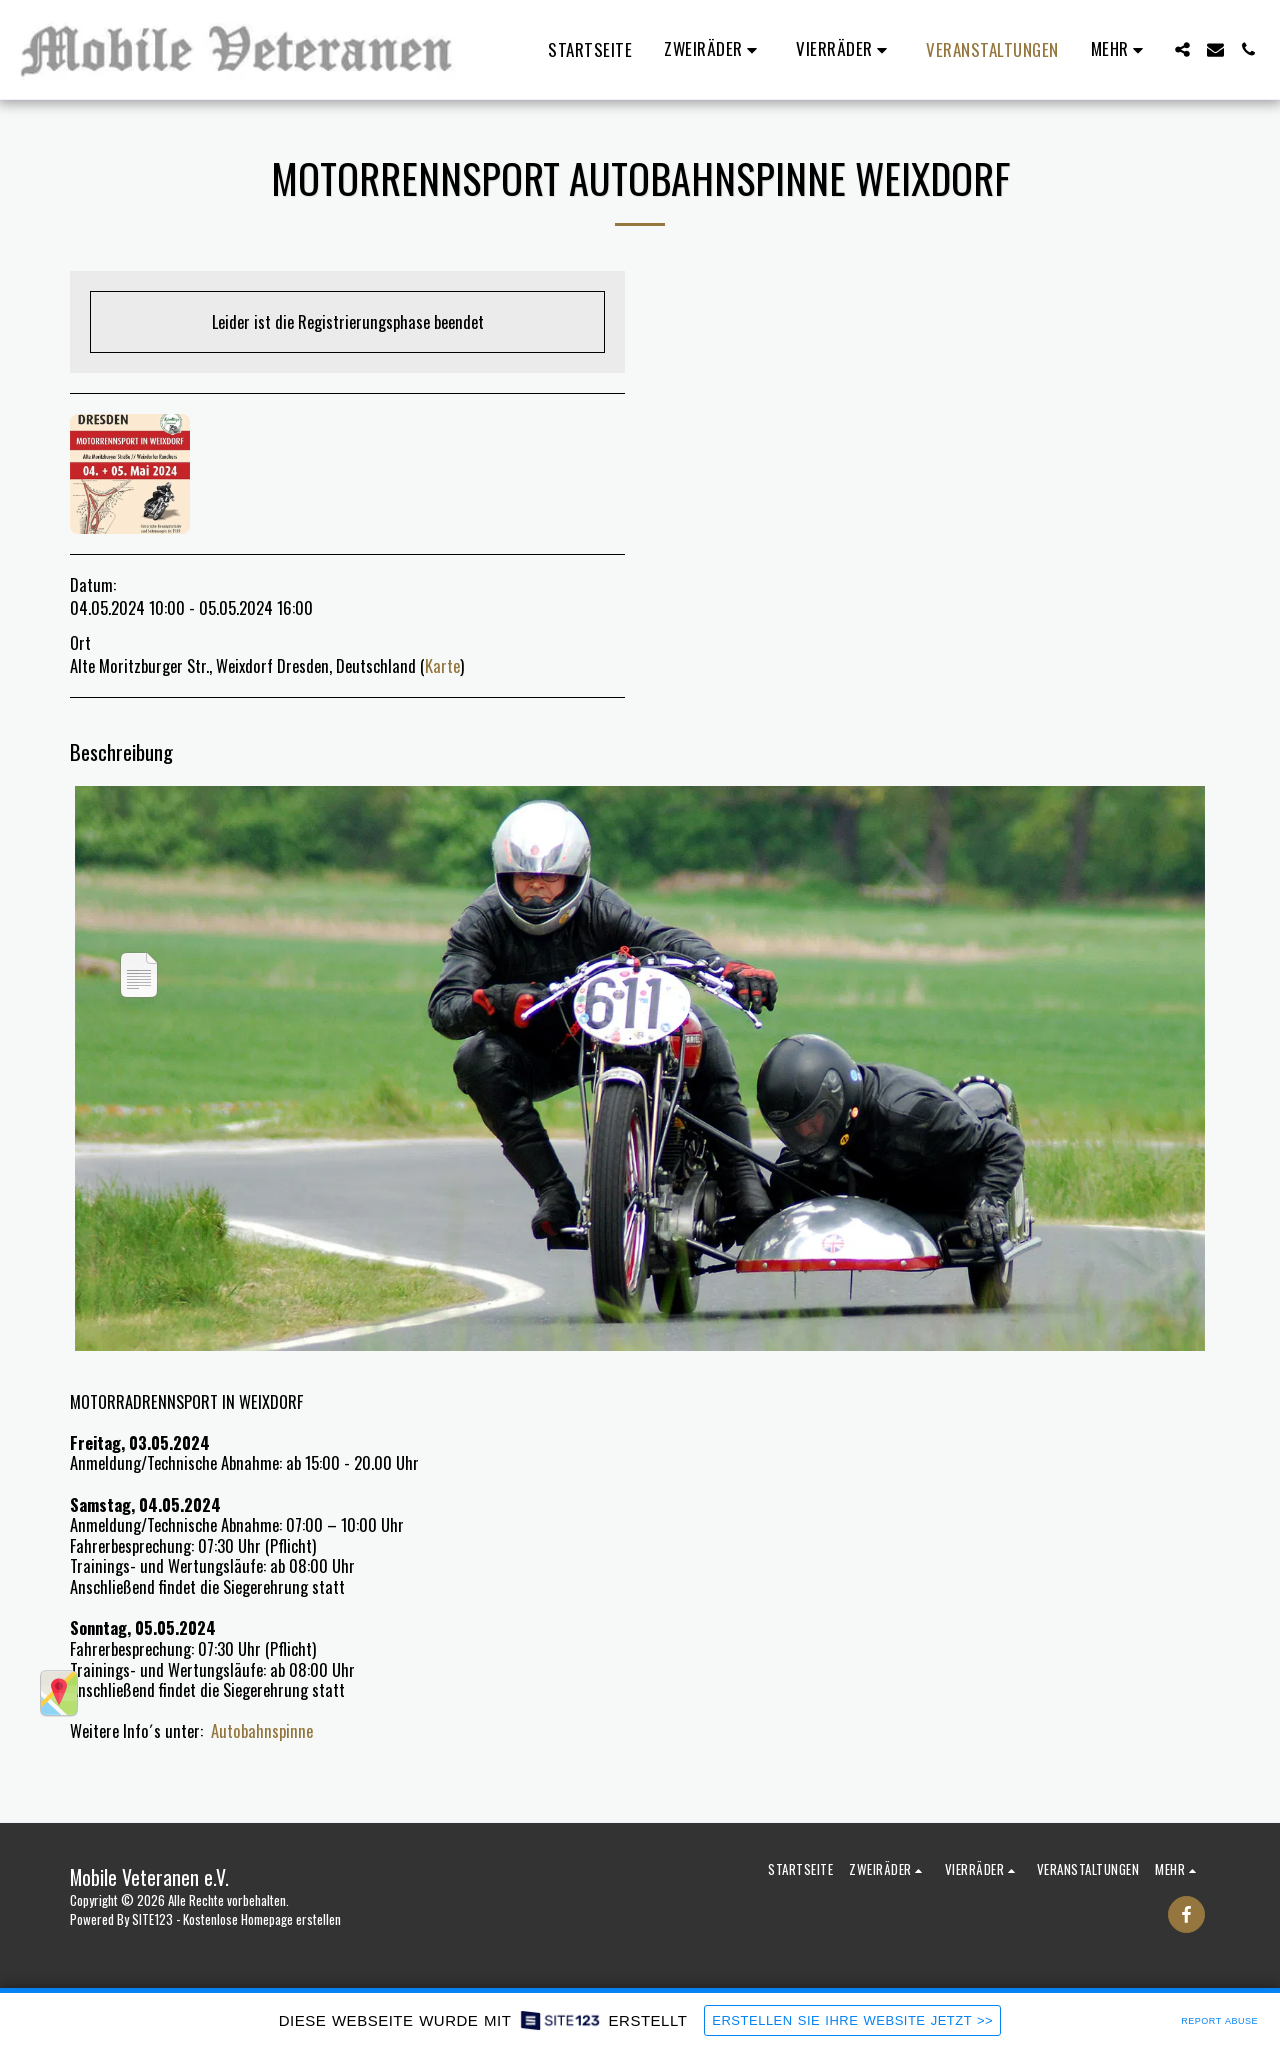 The image size is (1280, 2048). I want to click on open a text file, so click(139, 975).